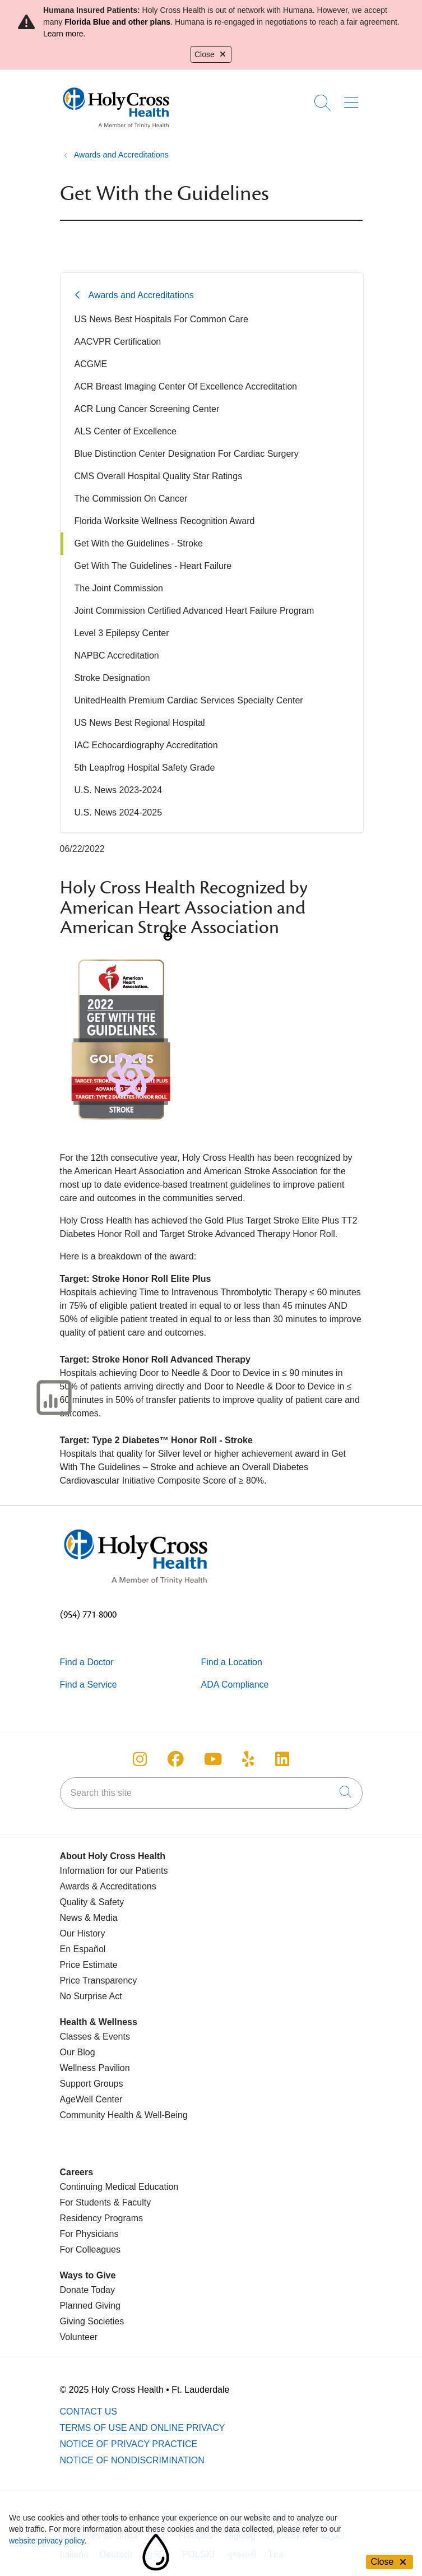 This screenshot has height=2576, width=422. I want to click on align content to bottom-left of container, so click(54, 1397).